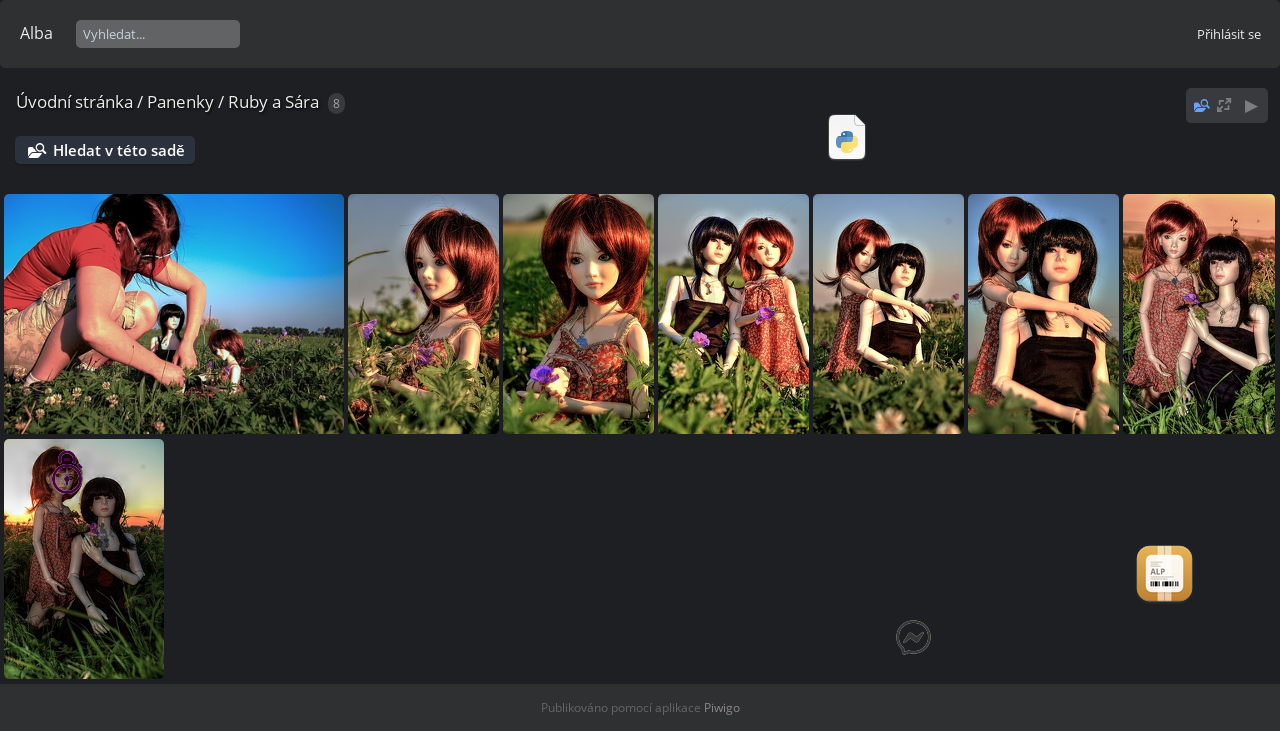 The height and width of the screenshot is (731, 1280). I want to click on a python 3 script or source file, so click(847, 137).